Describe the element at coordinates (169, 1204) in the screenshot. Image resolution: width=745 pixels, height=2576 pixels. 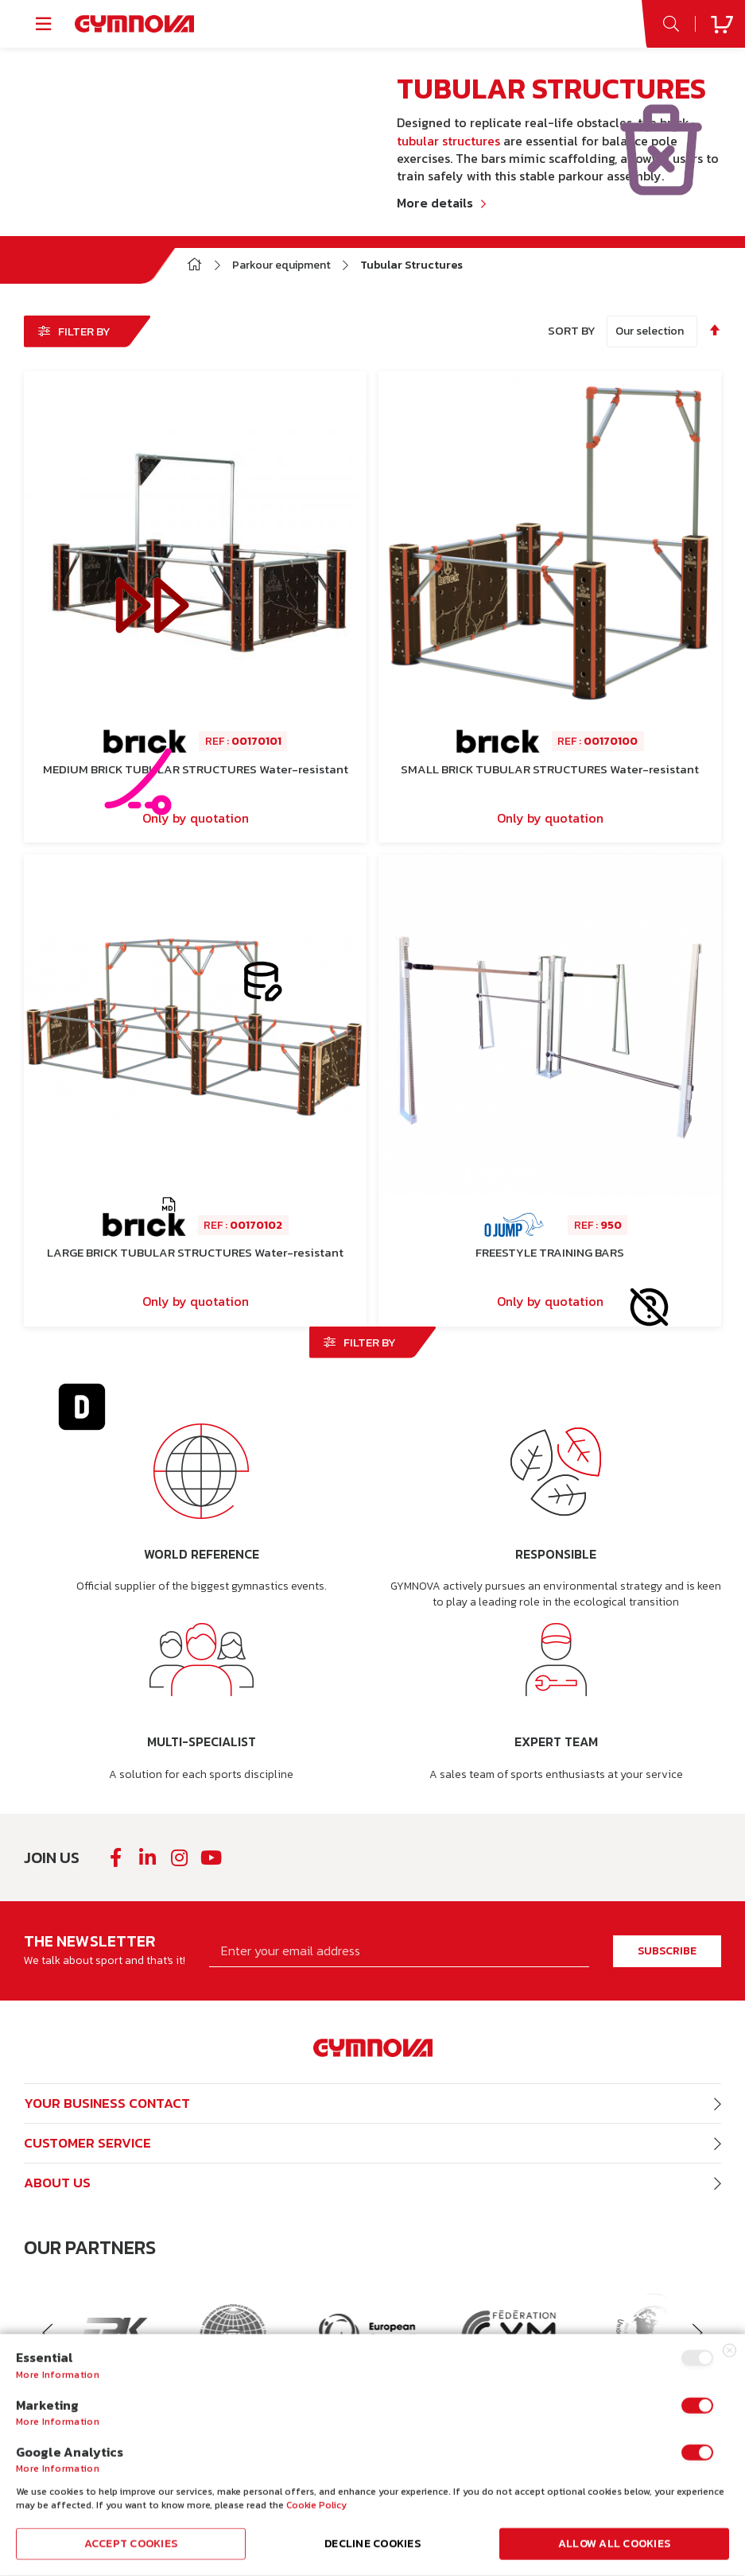
I see `open a markdown file` at that location.